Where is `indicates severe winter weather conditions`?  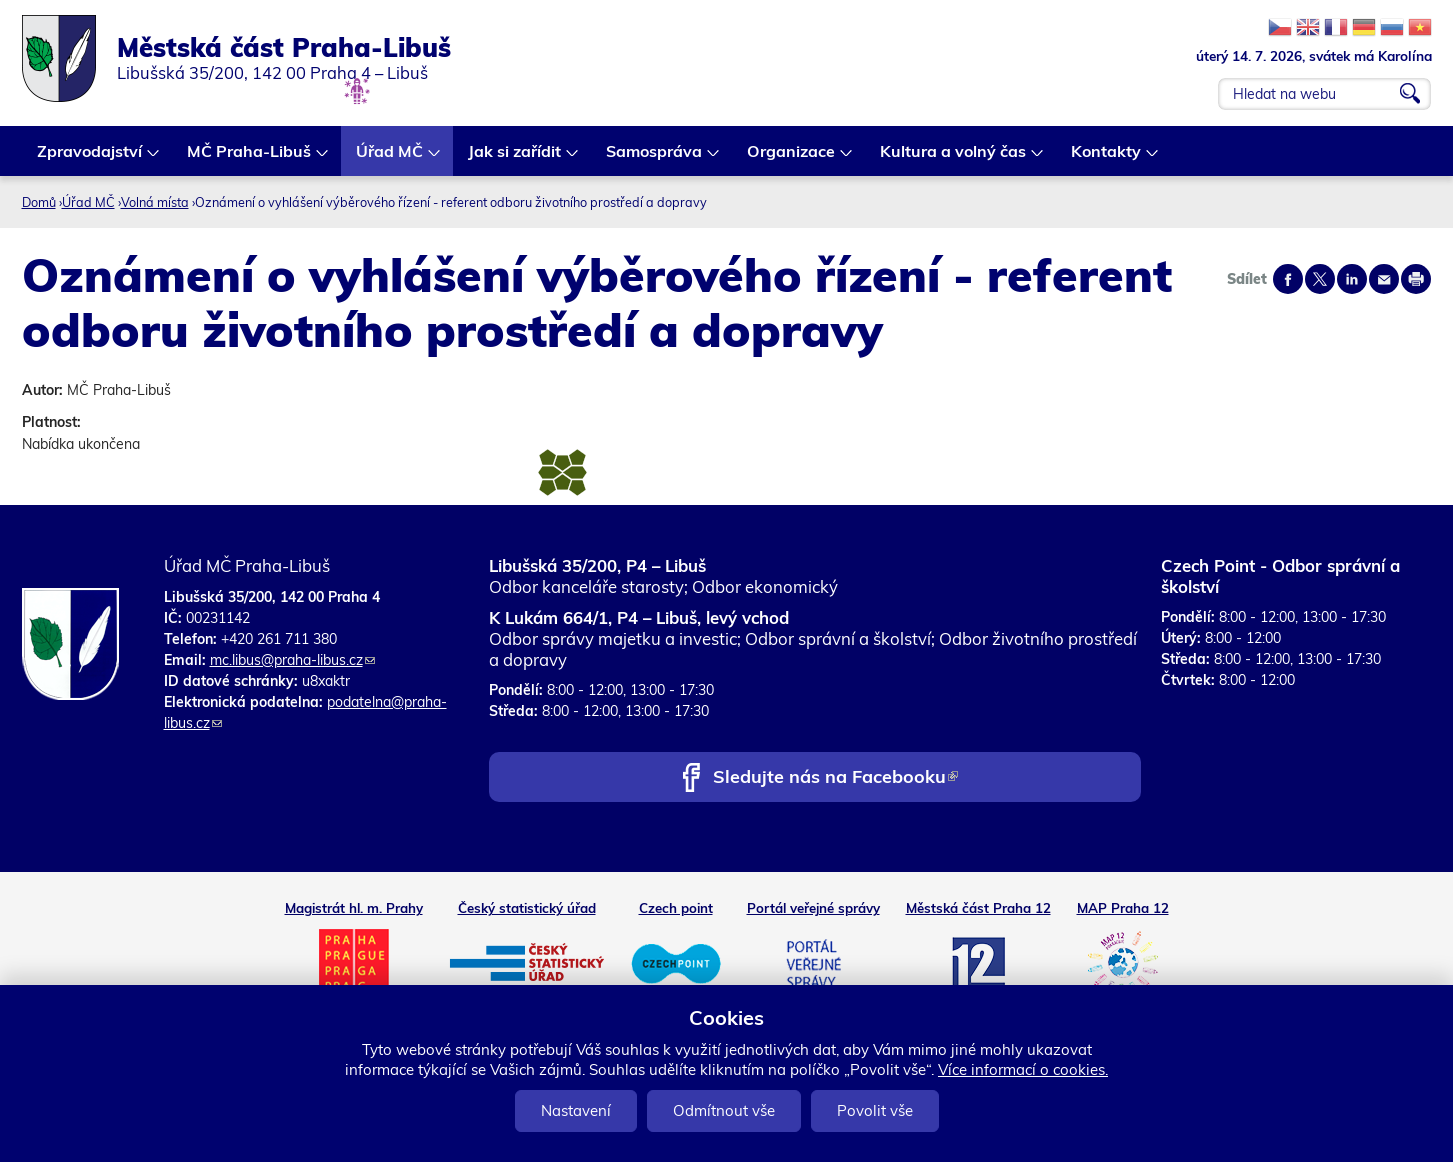 indicates severe winter weather conditions is located at coordinates (357, 91).